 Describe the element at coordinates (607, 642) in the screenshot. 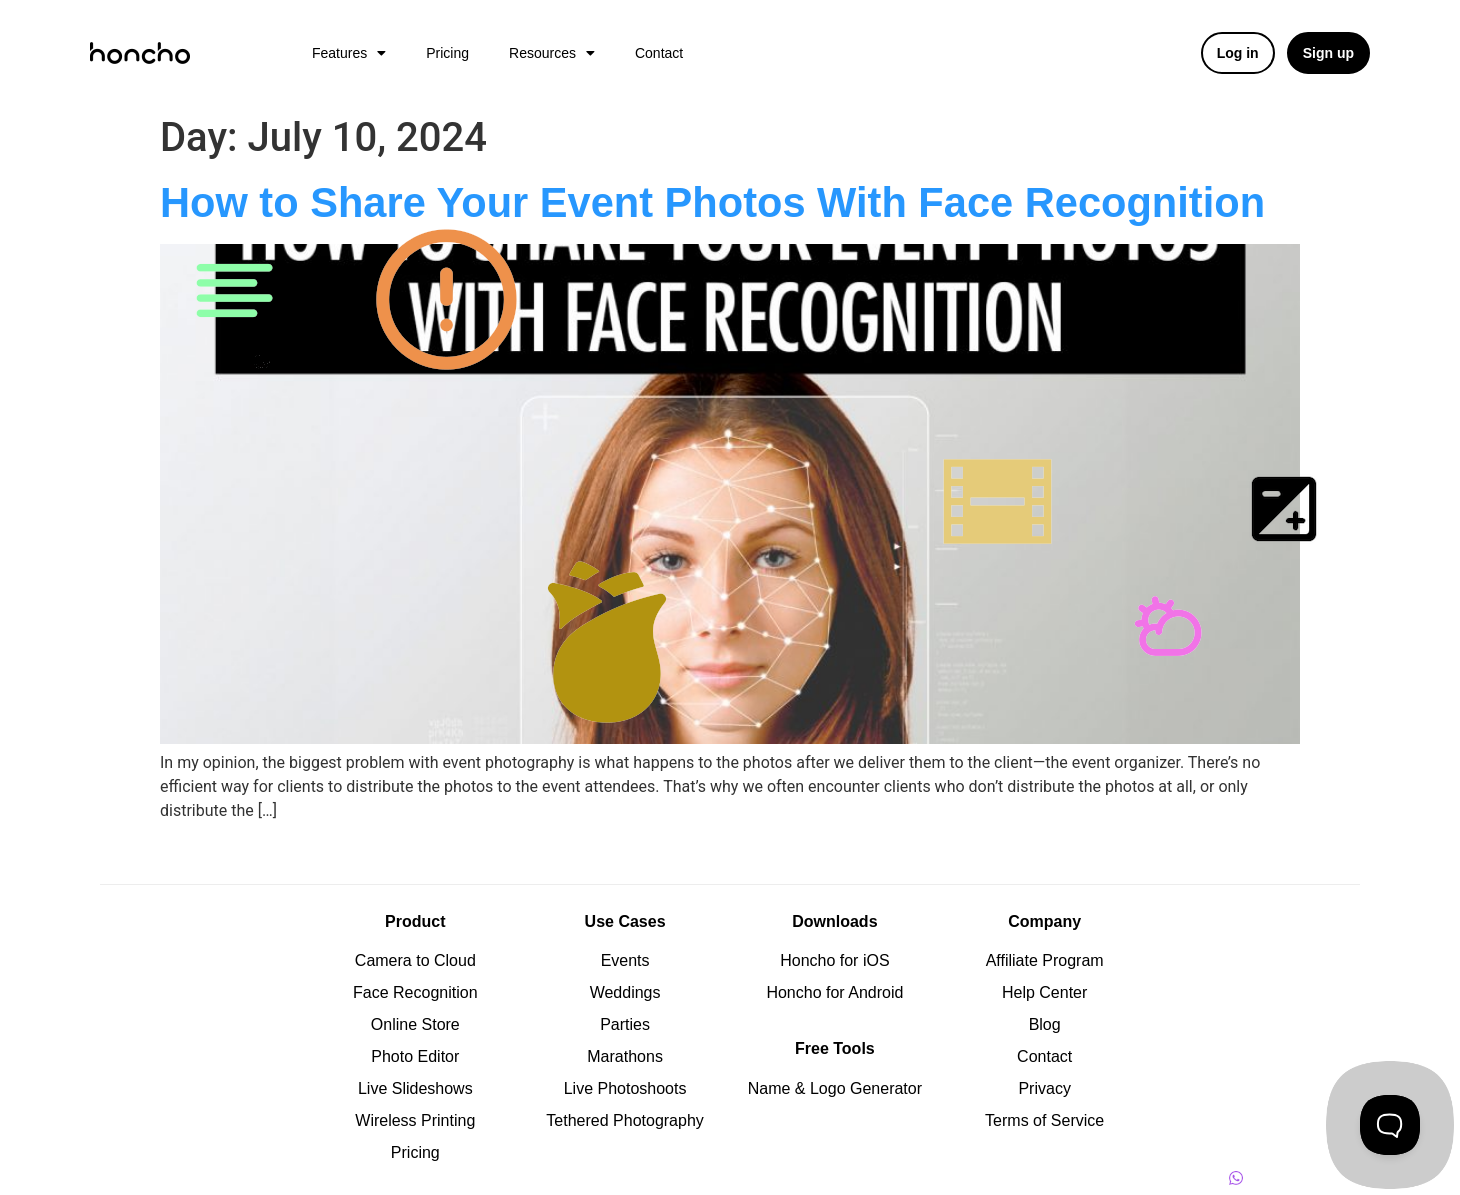

I see `select a rose or flower emoji` at that location.